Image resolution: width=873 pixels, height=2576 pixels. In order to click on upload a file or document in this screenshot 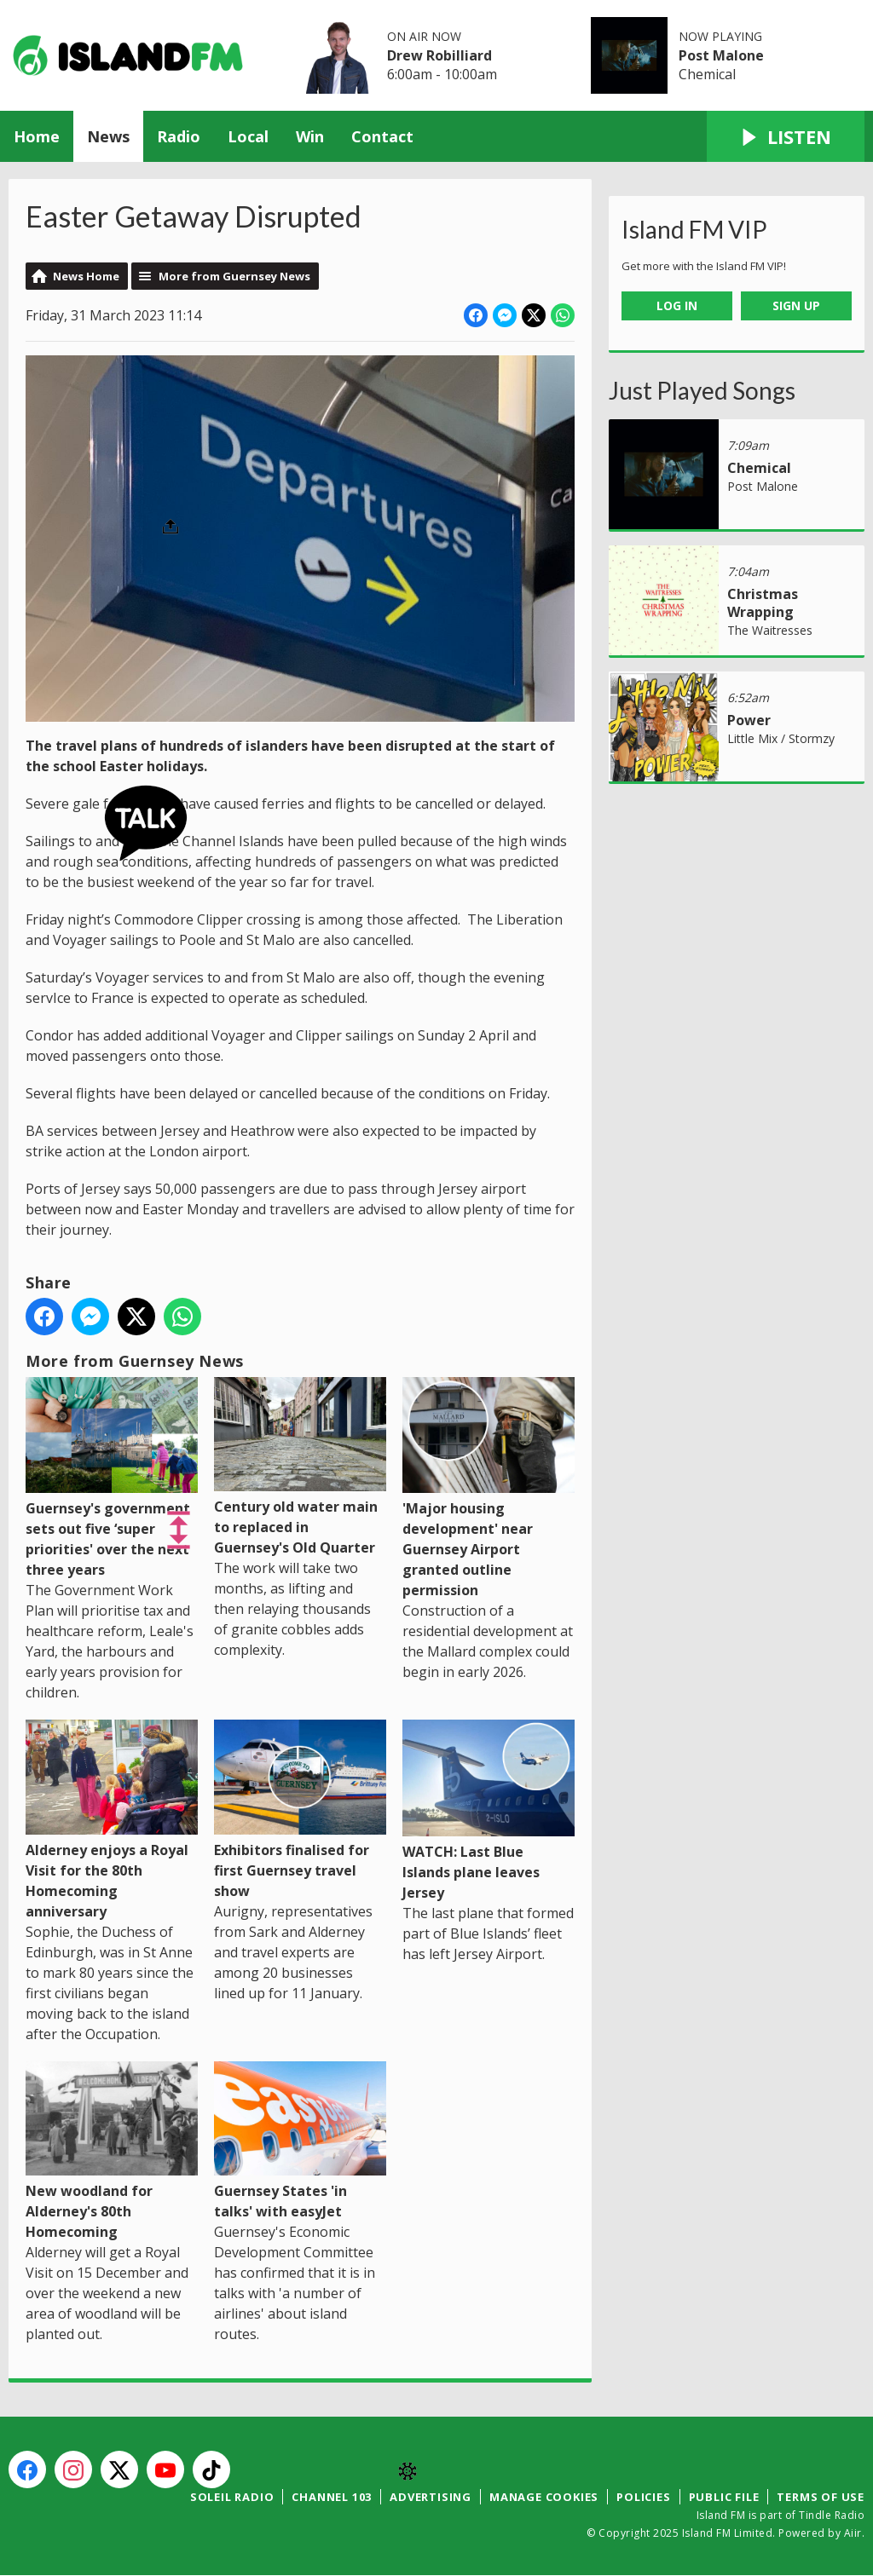, I will do `click(171, 527)`.